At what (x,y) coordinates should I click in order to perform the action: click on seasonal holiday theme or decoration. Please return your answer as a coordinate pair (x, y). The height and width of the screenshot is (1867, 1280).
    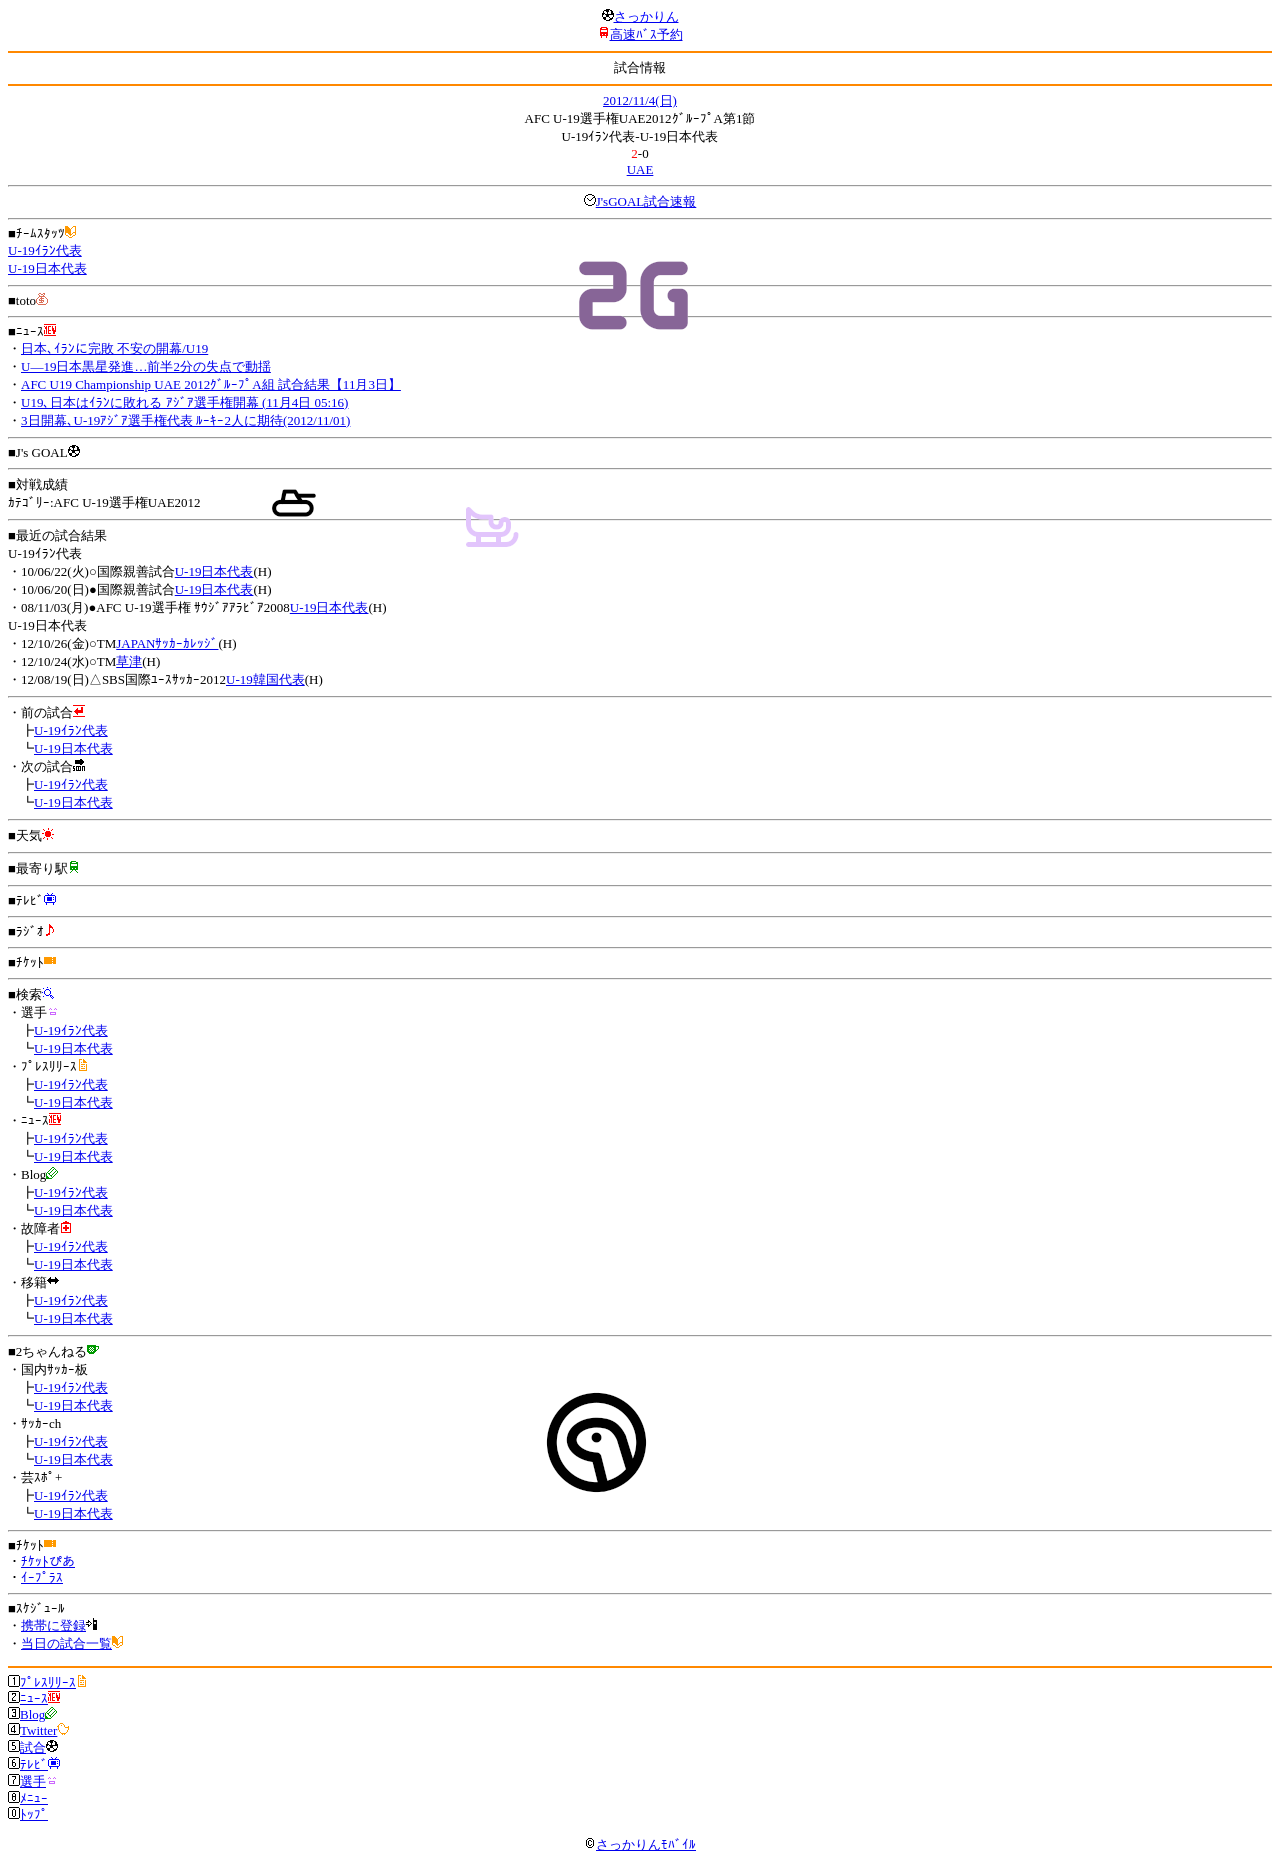
    Looking at the image, I should click on (491, 527).